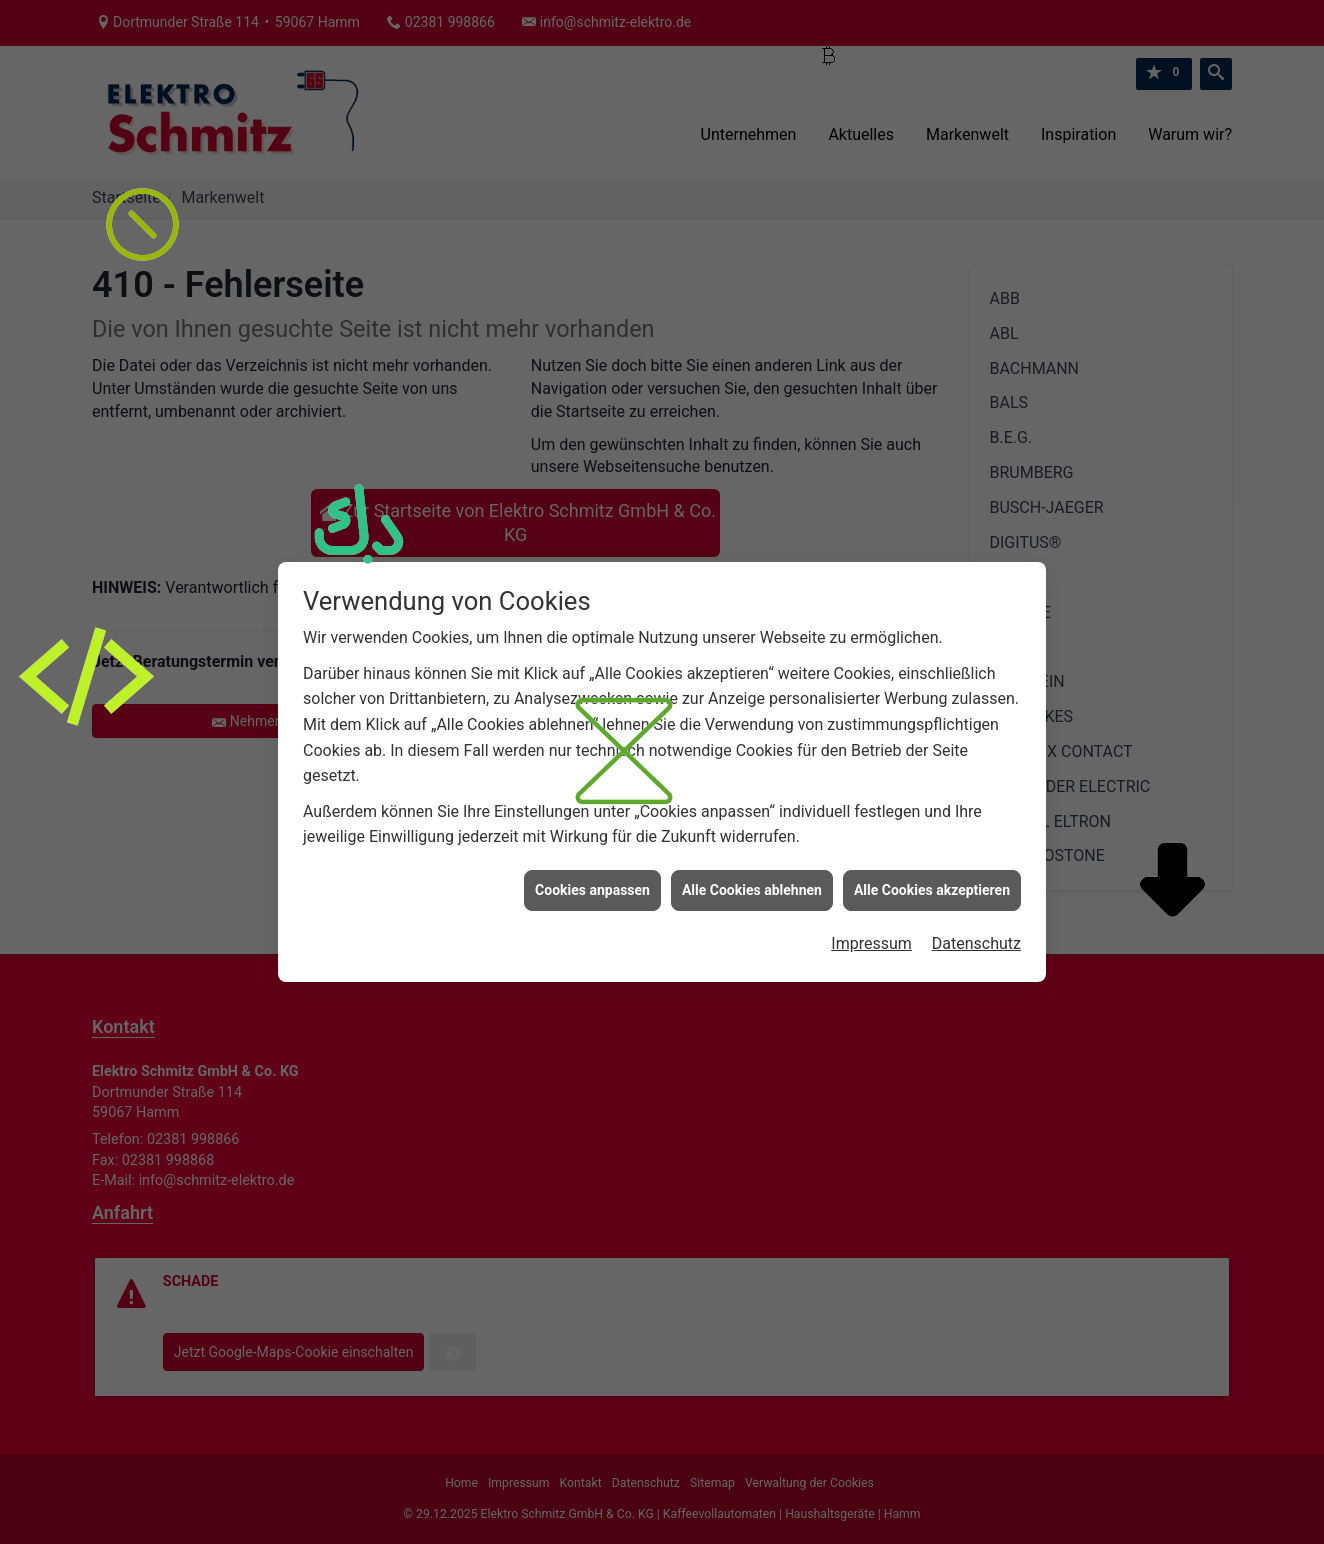 The height and width of the screenshot is (1544, 1324). I want to click on download a file or content, so click(1172, 880).